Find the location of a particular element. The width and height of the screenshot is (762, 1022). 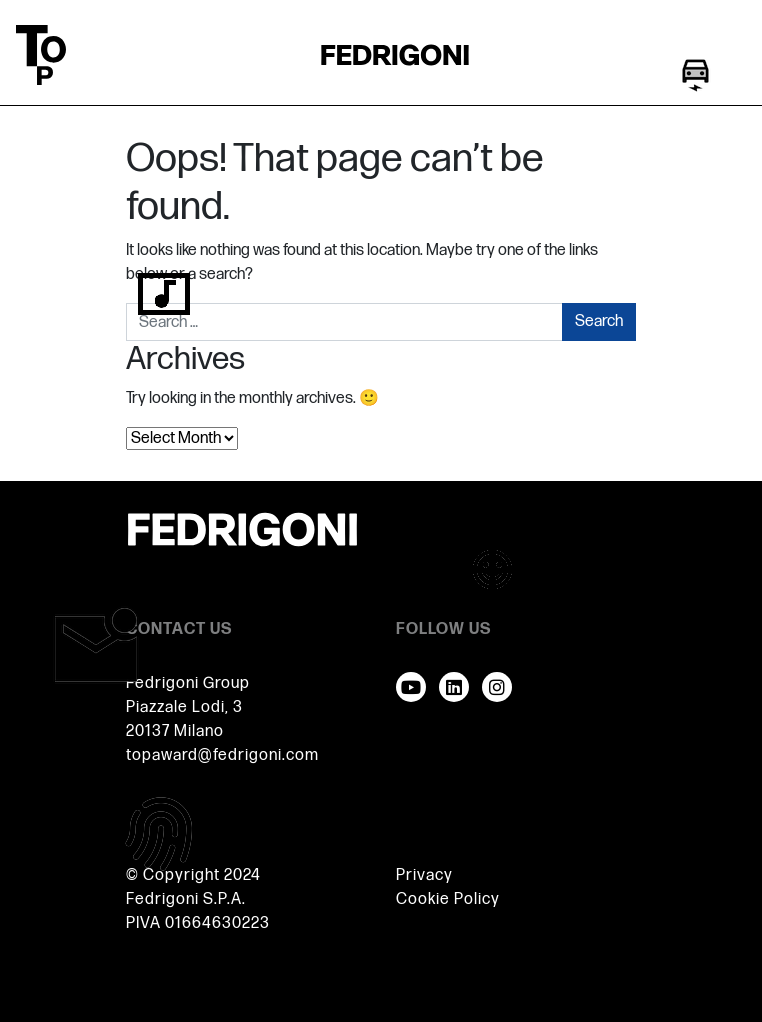

play or browse music videos is located at coordinates (164, 294).